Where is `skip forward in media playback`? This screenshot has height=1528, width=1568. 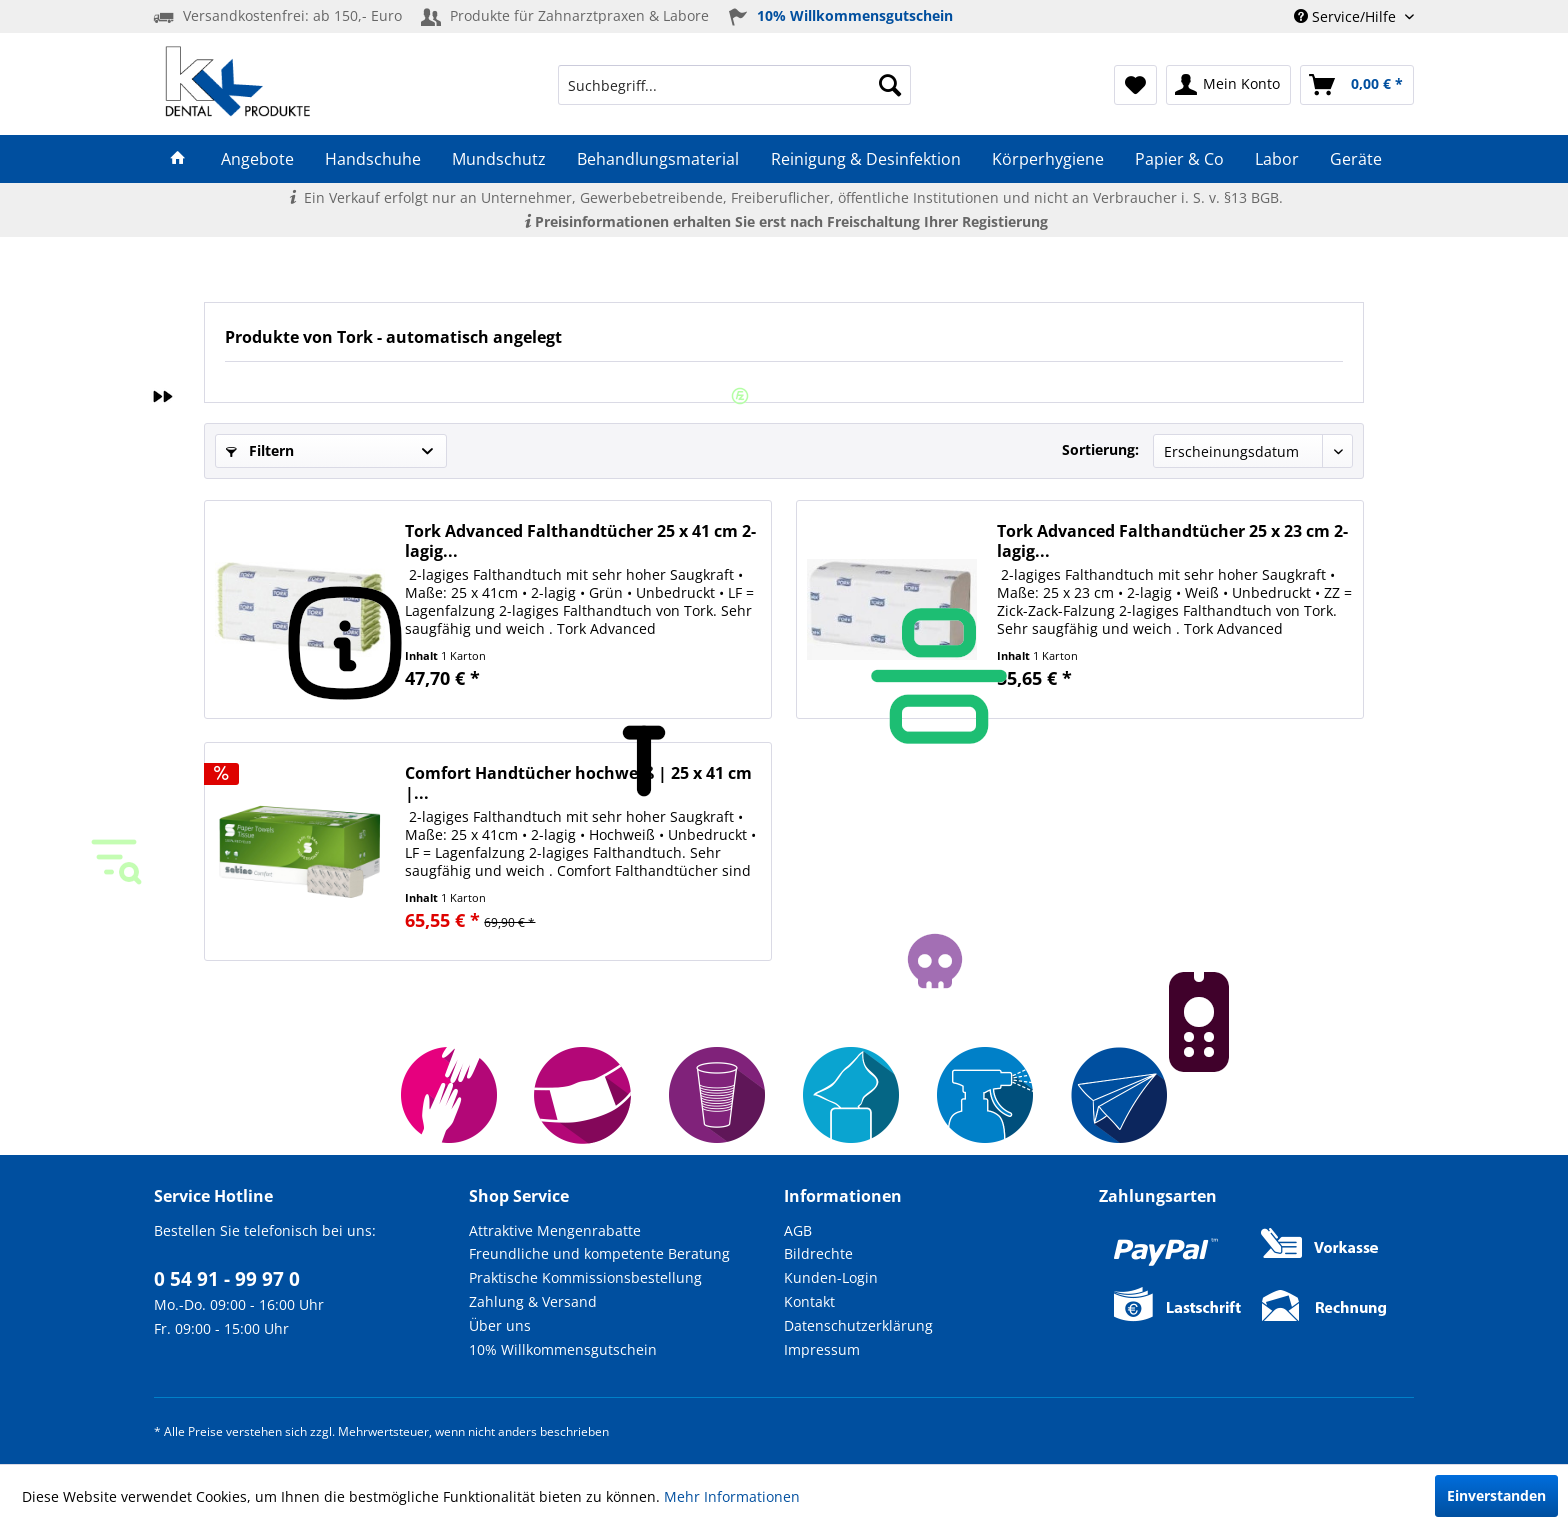 skip forward in media playback is located at coordinates (162, 396).